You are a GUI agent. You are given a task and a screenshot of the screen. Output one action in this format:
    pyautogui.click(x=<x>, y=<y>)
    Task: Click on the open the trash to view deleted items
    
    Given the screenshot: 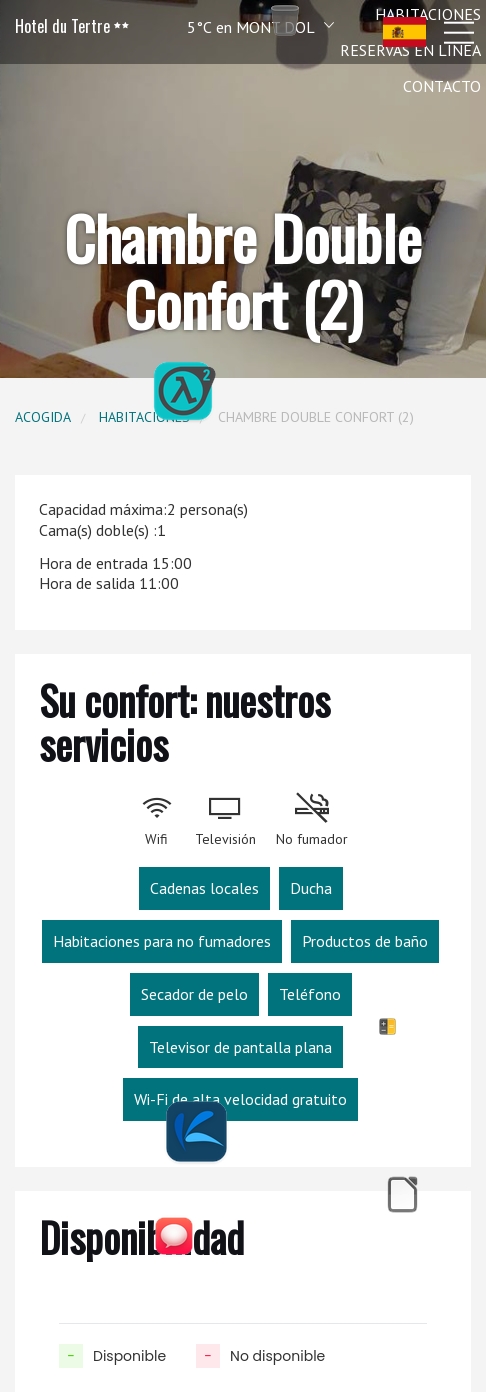 What is the action you would take?
    pyautogui.click(x=285, y=20)
    